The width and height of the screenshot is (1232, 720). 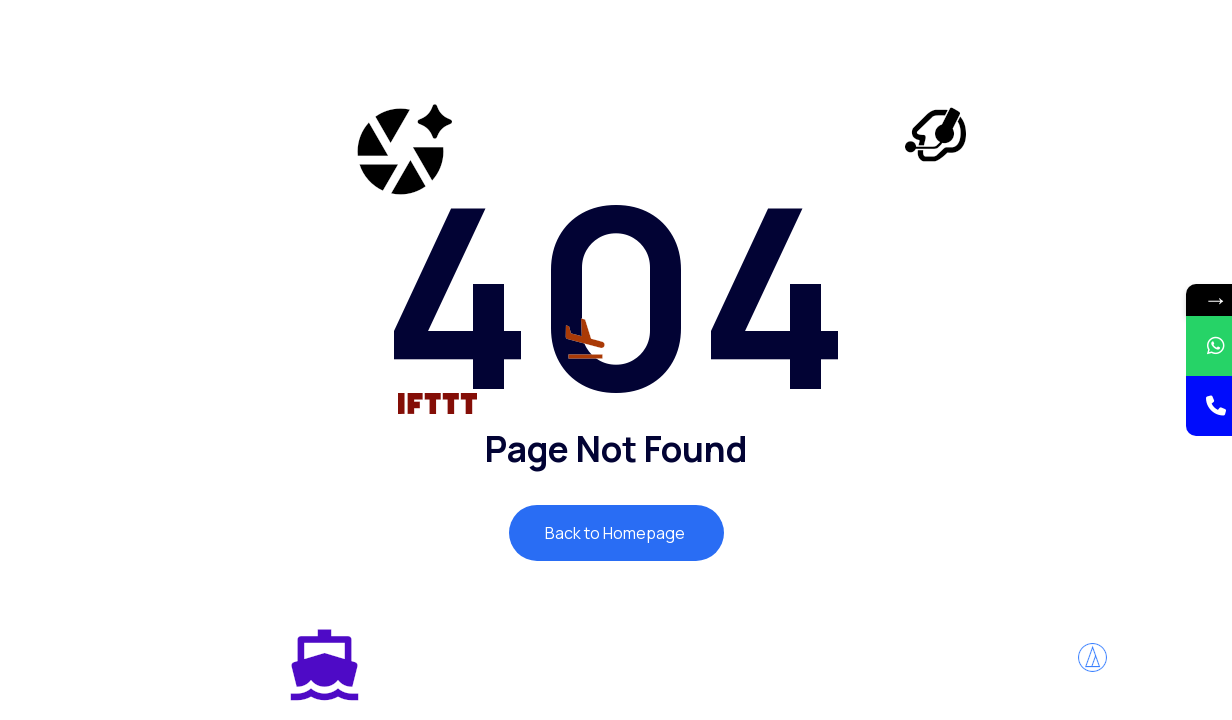 What do you see at coordinates (585, 339) in the screenshot?
I see `indicates arriving flight status` at bounding box center [585, 339].